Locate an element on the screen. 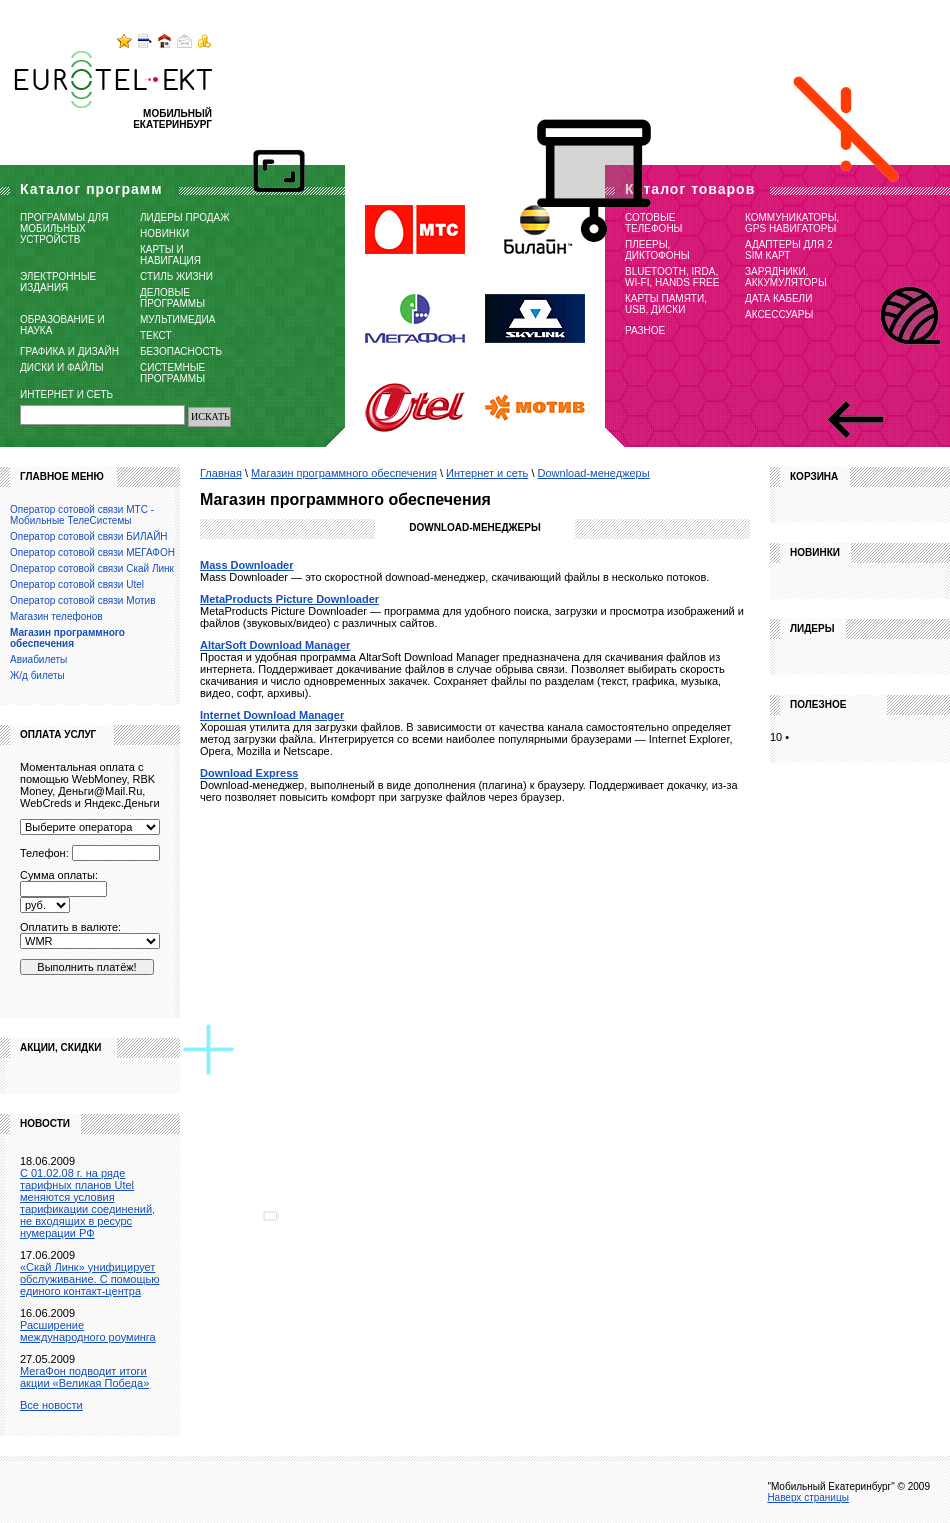 Image resolution: width=950 pixels, height=1523 pixels. craft or knitting-related feature is located at coordinates (909, 315).